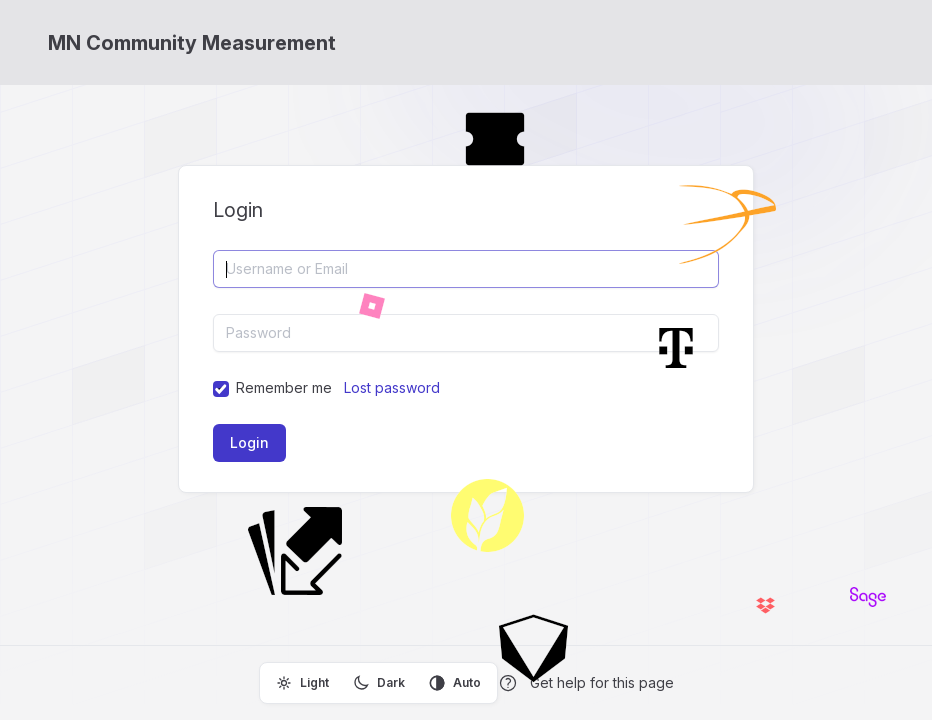  Describe the element at coordinates (727, 224) in the screenshot. I see `EPEL (Extra Packages for Enterprise Linux) project logo` at that location.